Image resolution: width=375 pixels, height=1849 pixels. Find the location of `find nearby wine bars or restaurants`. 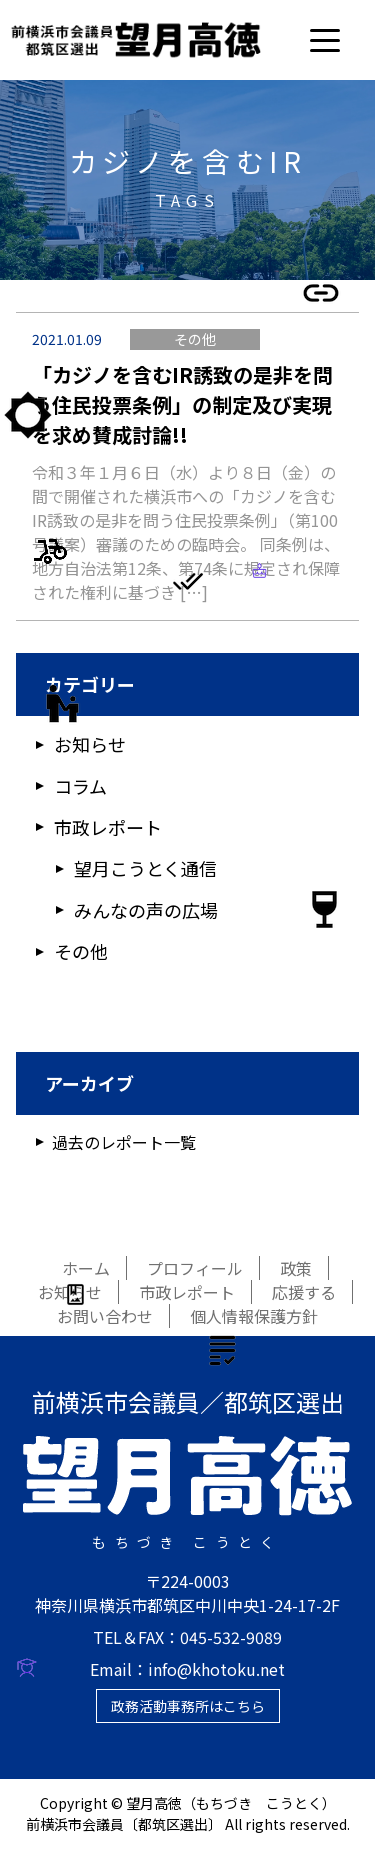

find nearby wine bars or restaurants is located at coordinates (324, 909).